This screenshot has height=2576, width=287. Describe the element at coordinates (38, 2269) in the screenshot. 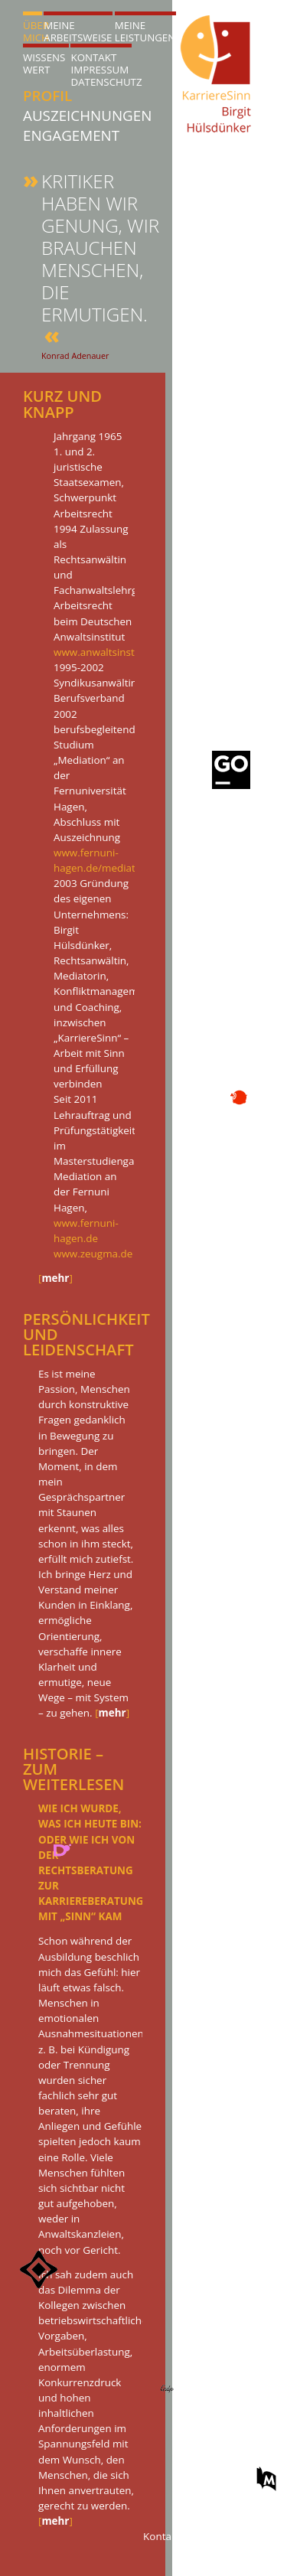

I see `openmined logo - an open-source privacy-focused AI platform` at that location.